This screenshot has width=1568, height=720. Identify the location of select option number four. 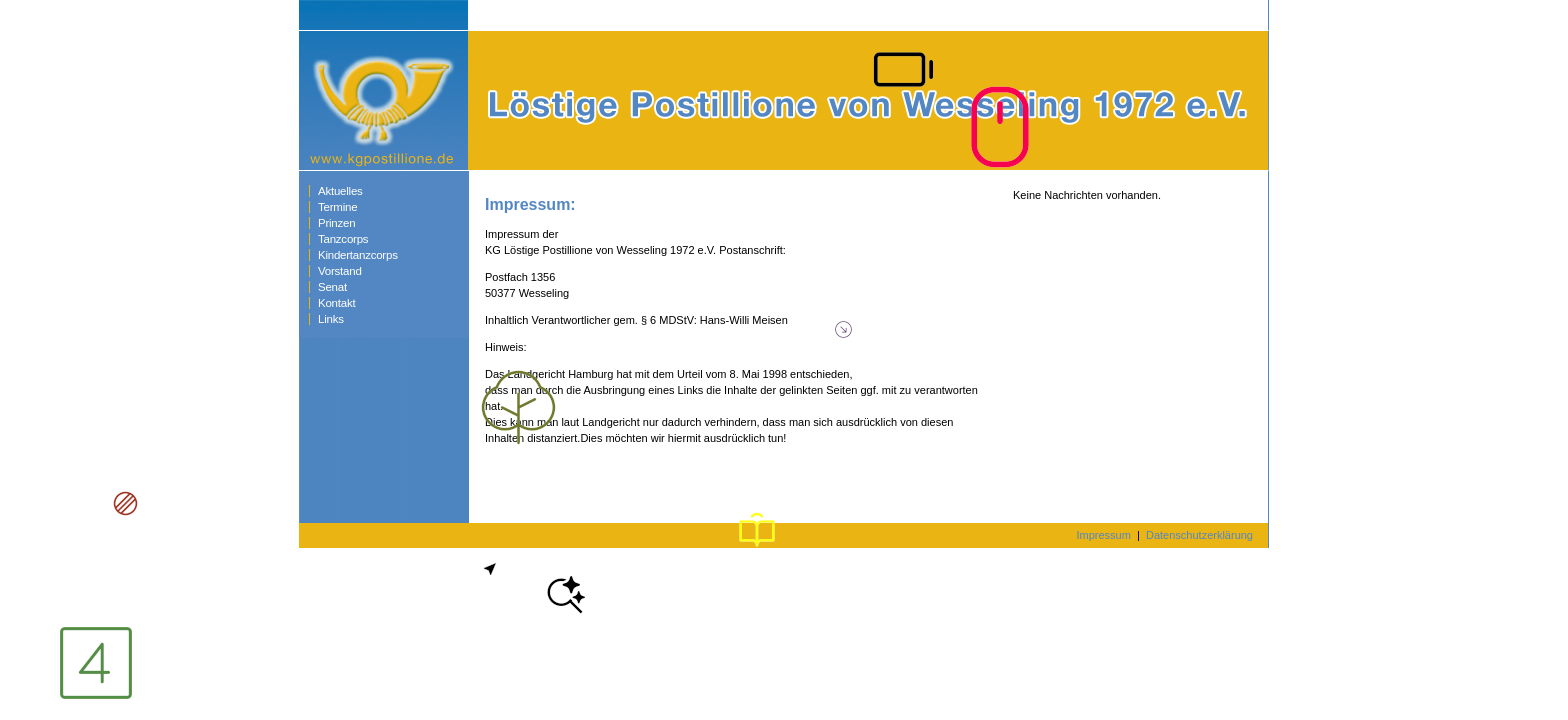
(96, 663).